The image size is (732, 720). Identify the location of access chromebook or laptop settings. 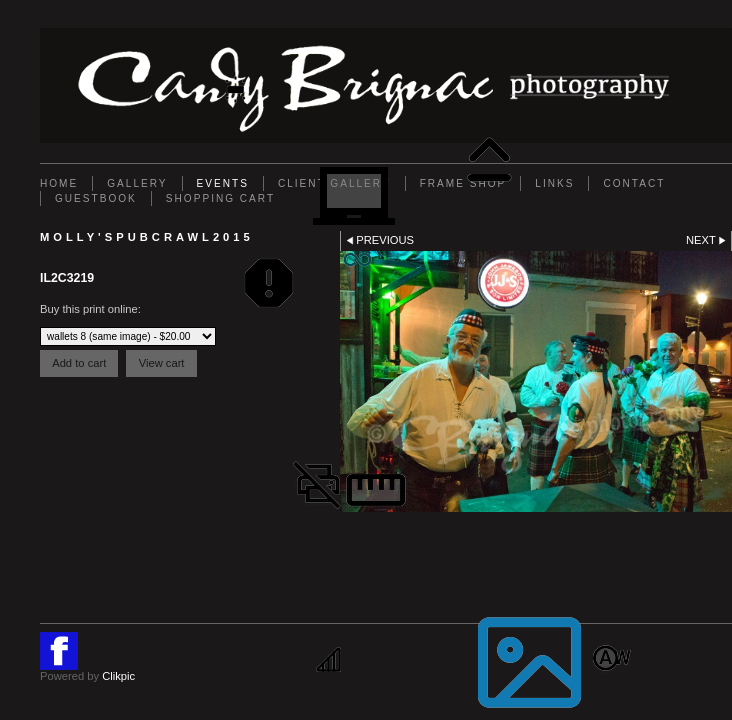
(354, 198).